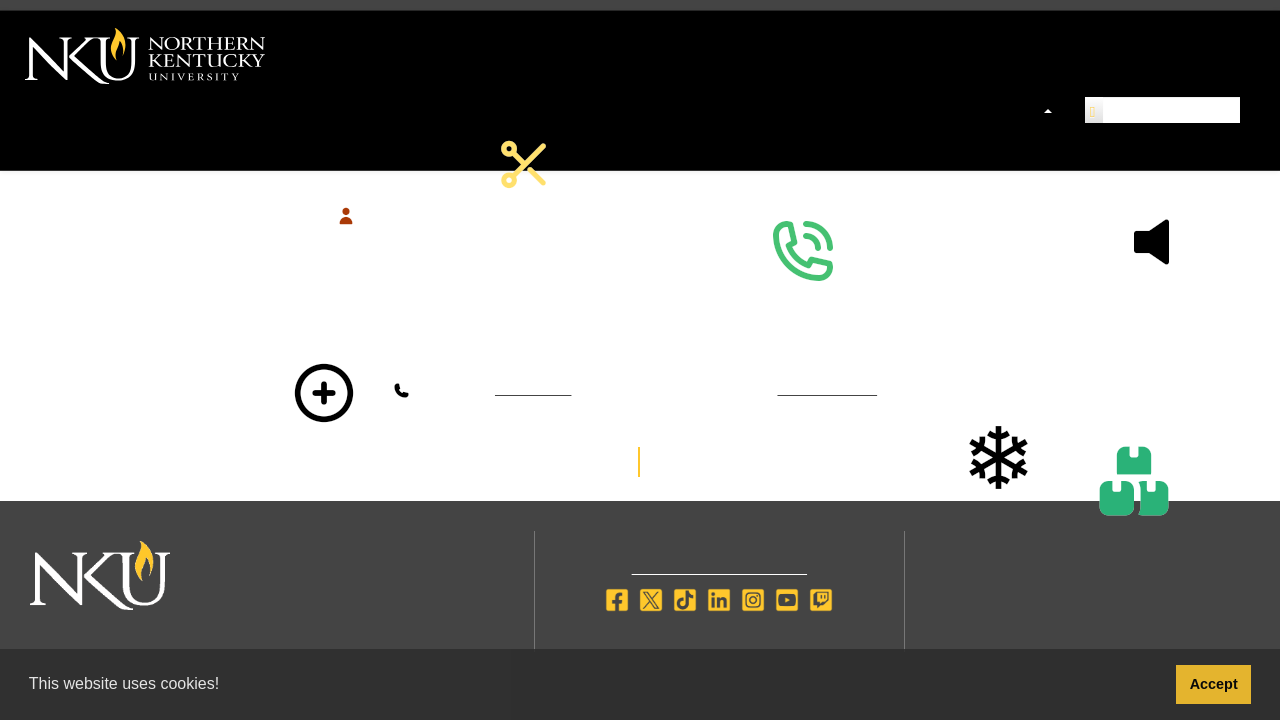  Describe the element at coordinates (523, 164) in the screenshot. I see `cut selected content` at that location.